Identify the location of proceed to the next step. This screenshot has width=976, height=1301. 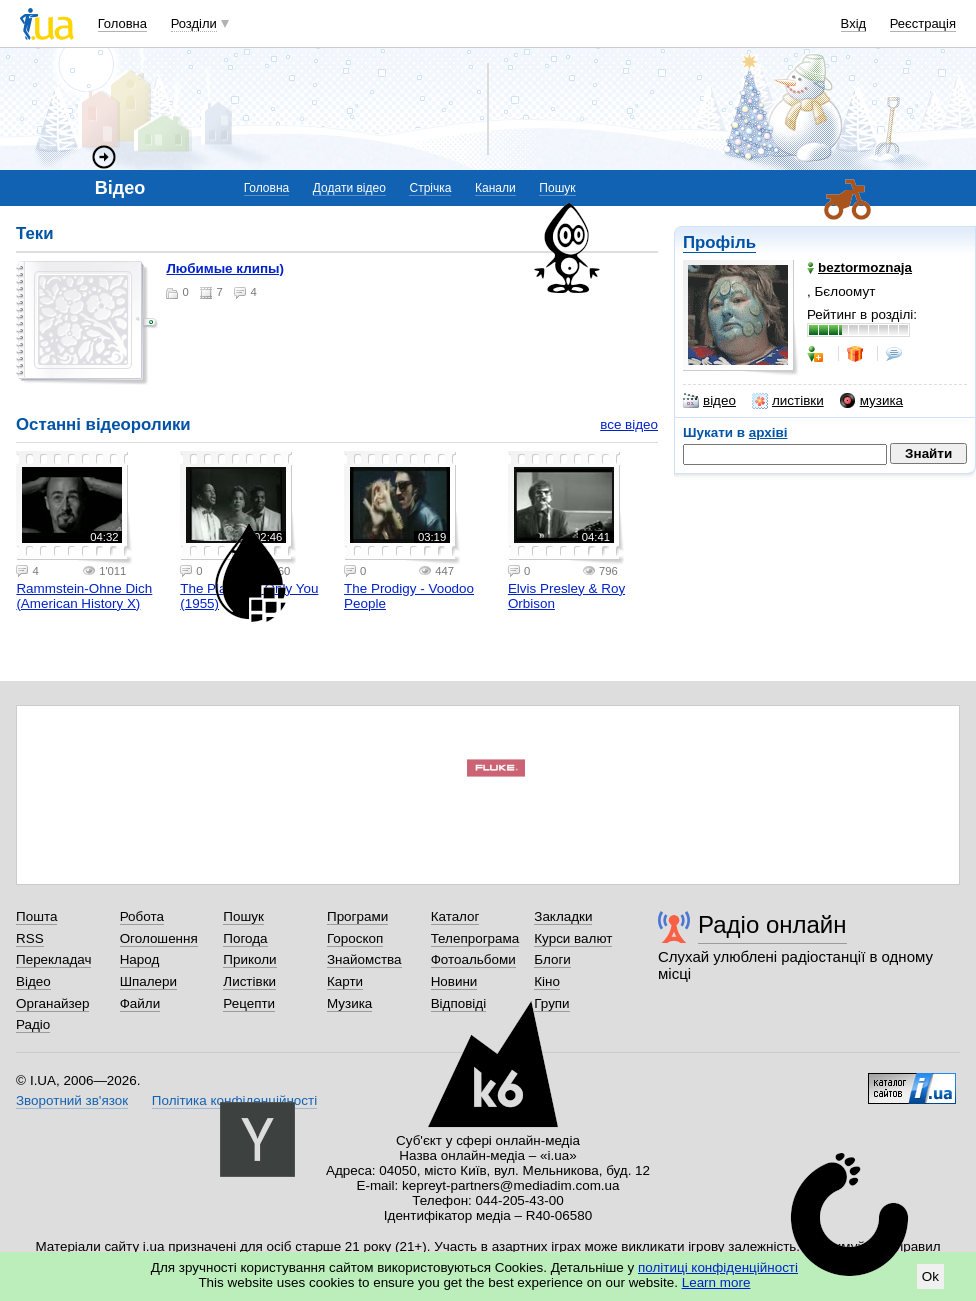
(104, 157).